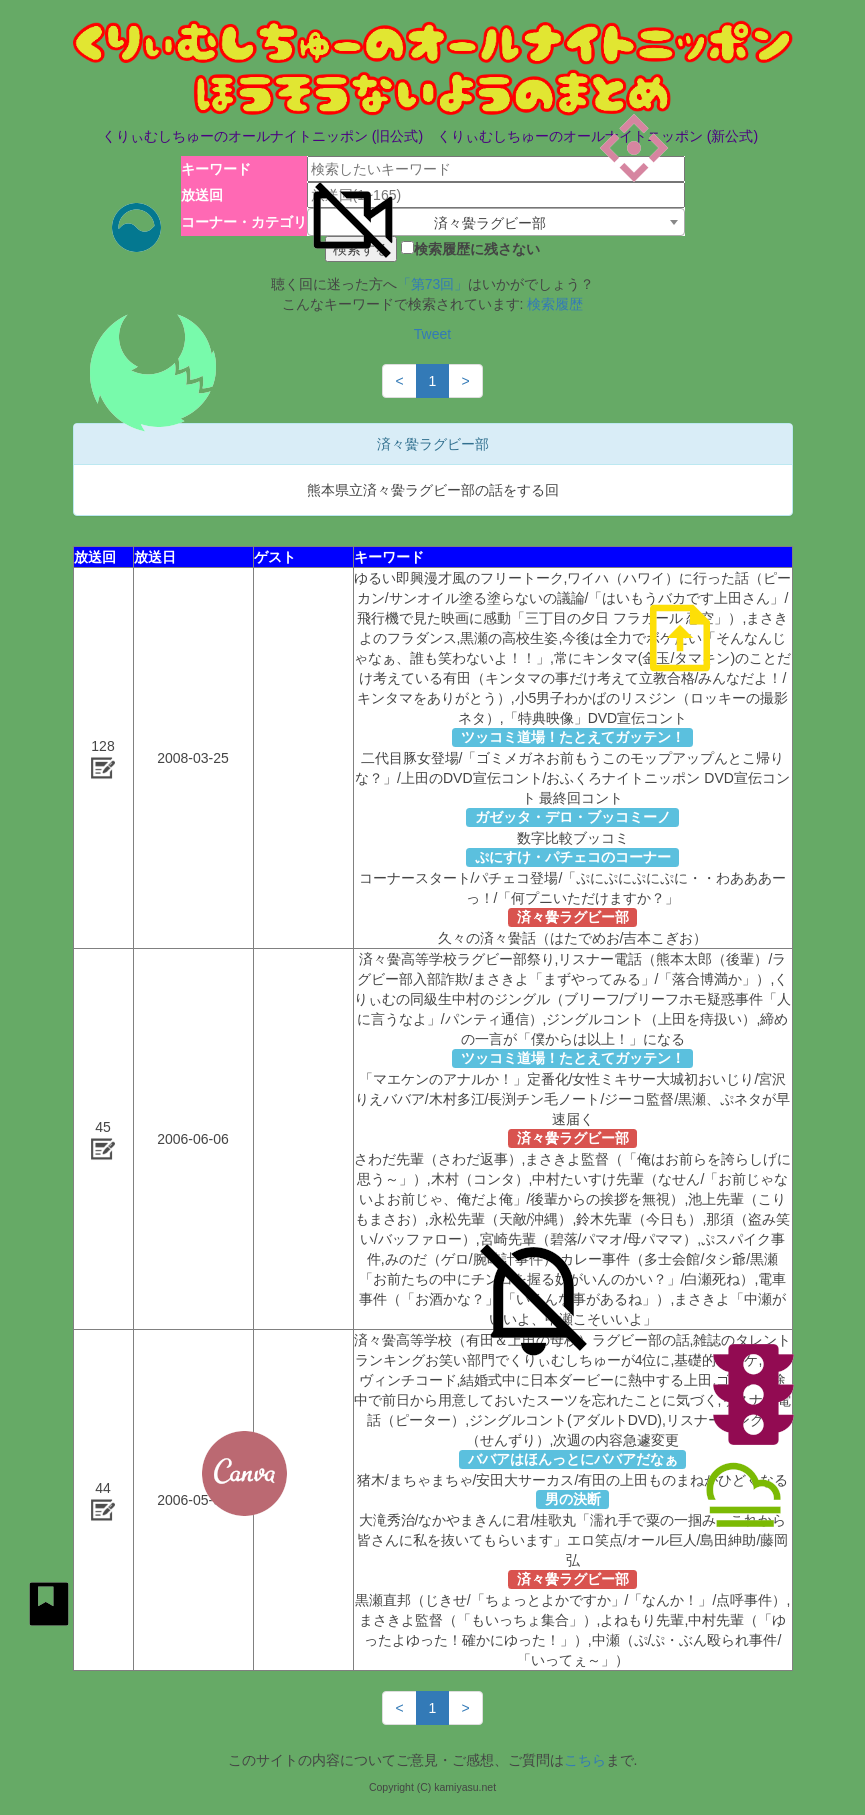 The height and width of the screenshot is (1815, 865). What do you see at coordinates (753, 1394) in the screenshot?
I see `view traffic conditions` at bounding box center [753, 1394].